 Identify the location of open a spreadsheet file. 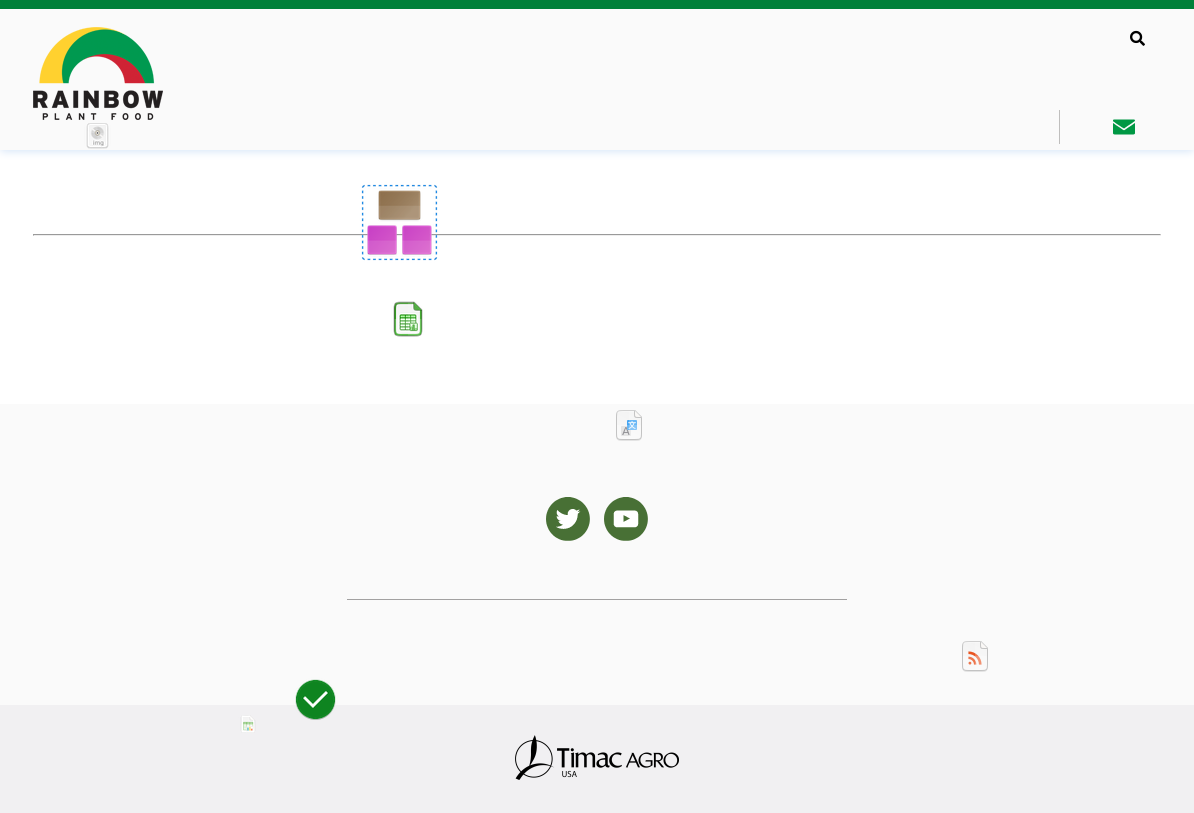
(248, 724).